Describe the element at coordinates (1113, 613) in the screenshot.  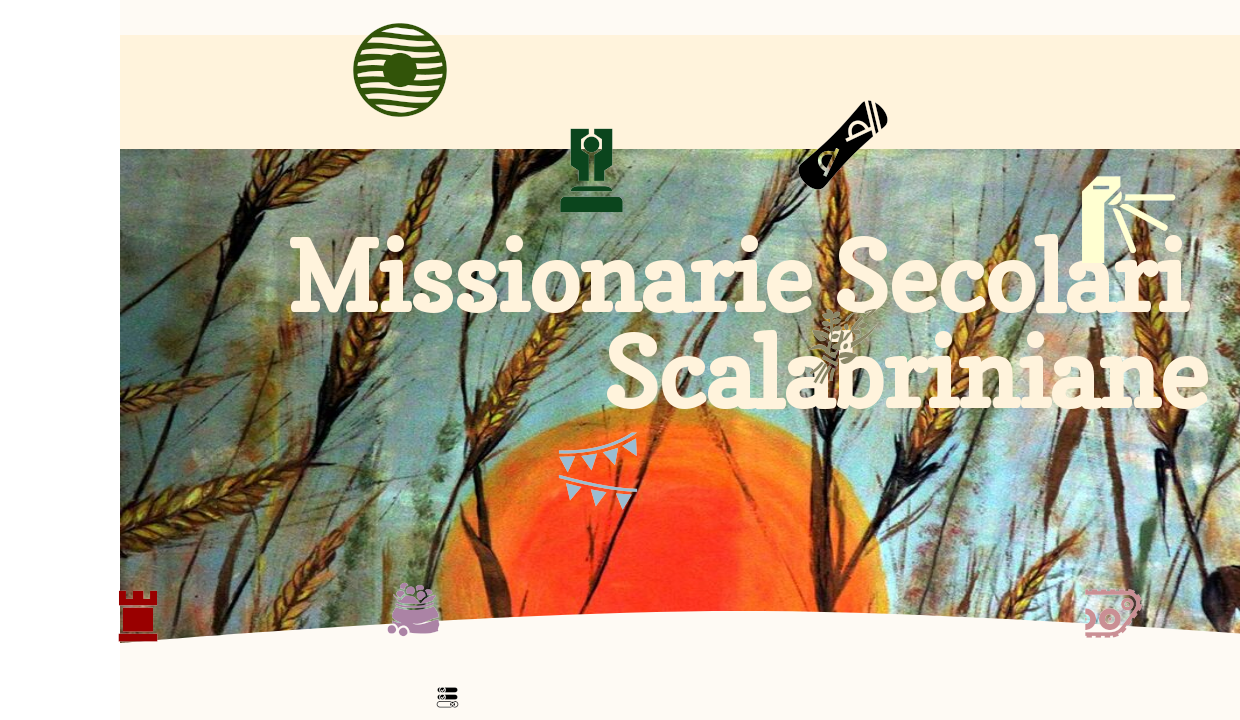
I see `select tank or tracked vehicle in a game` at that location.